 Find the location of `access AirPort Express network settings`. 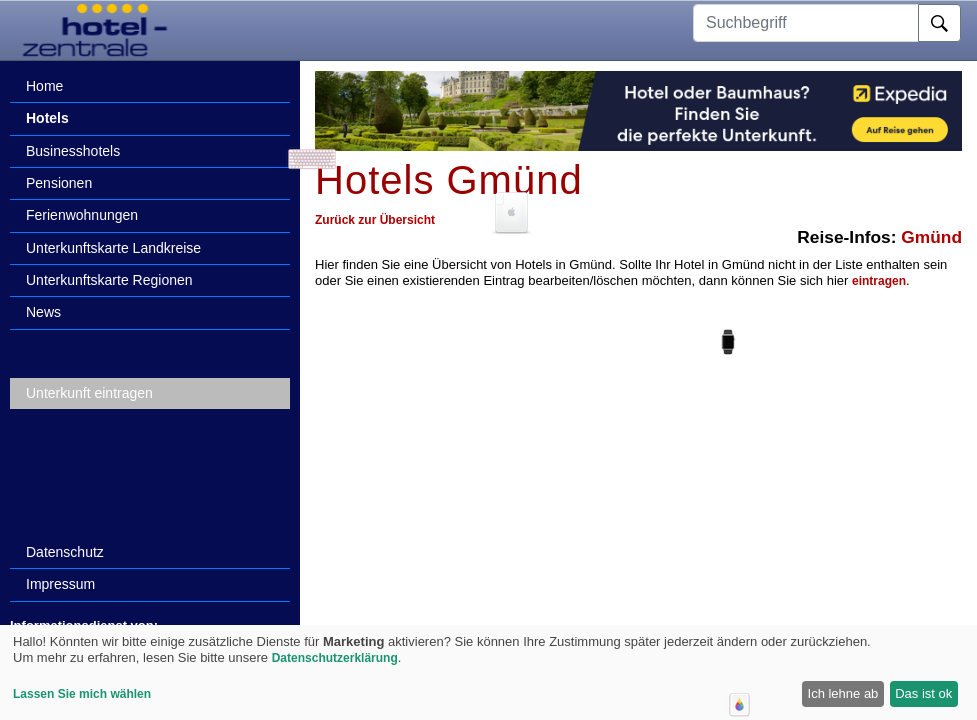

access AirPort Express network settings is located at coordinates (511, 212).